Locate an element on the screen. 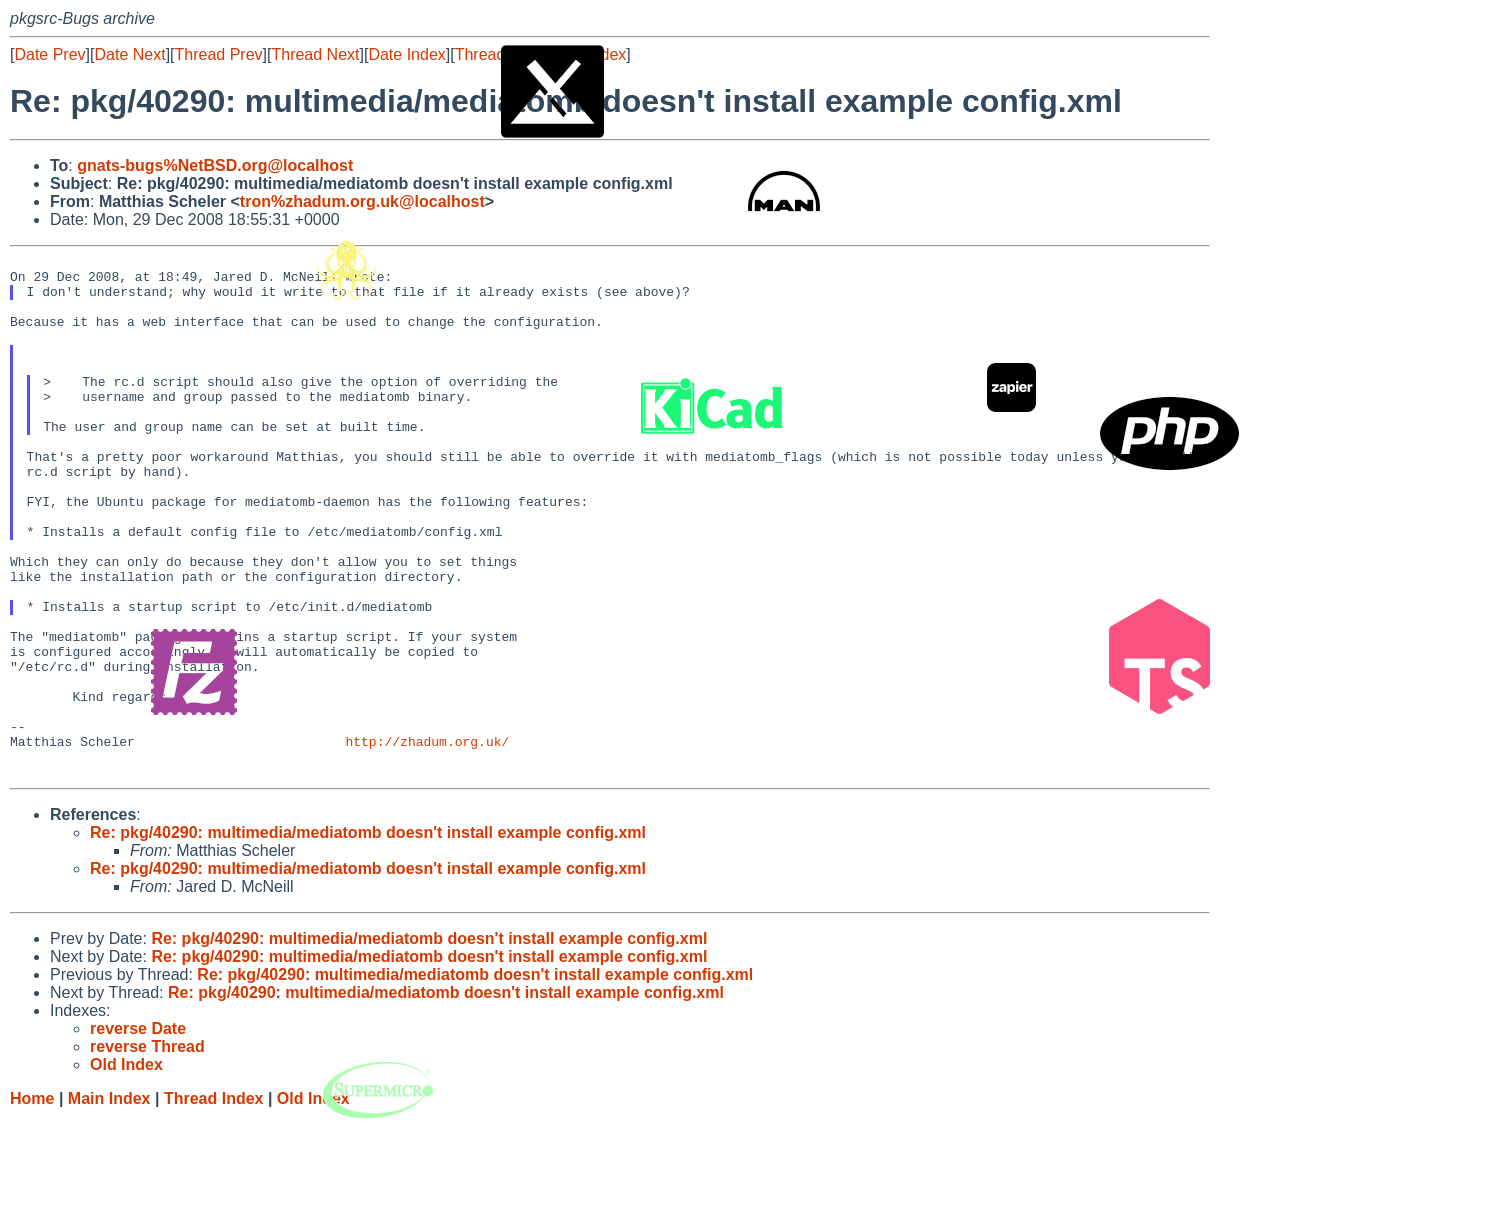 Image resolution: width=1495 pixels, height=1223 pixels. testing library logo is located at coordinates (346, 270).